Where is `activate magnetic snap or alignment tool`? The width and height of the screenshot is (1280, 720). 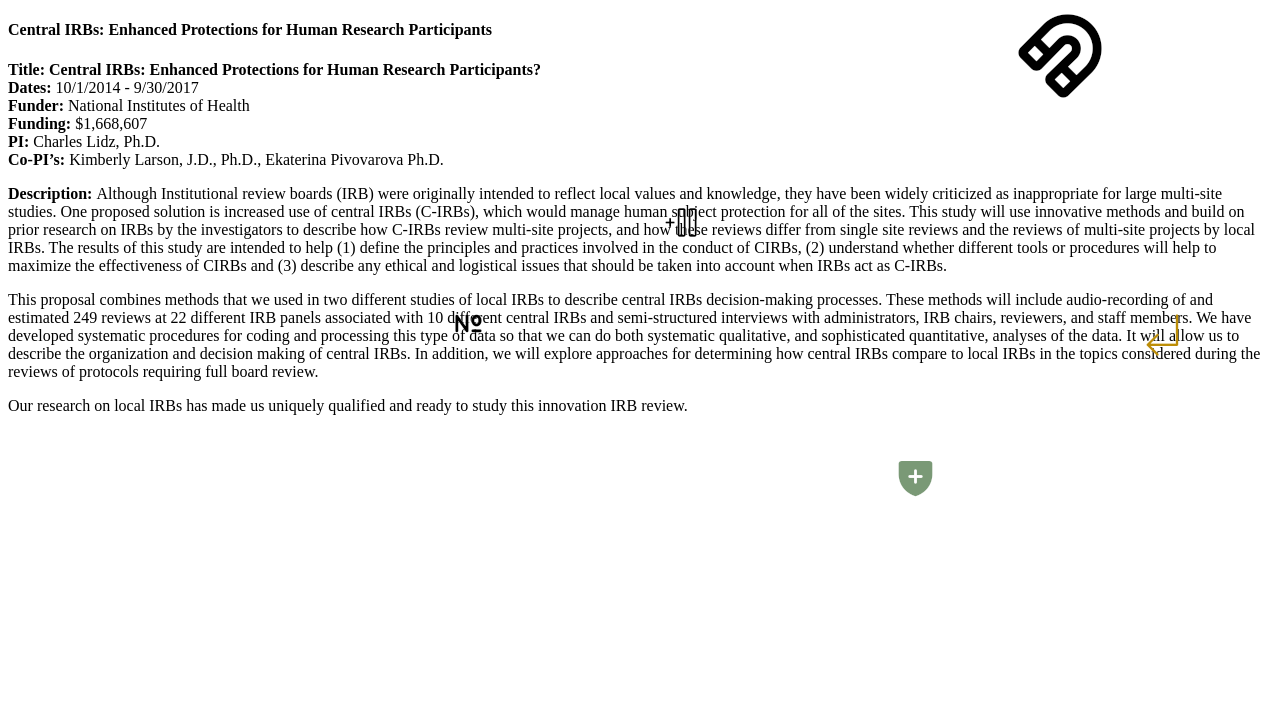 activate magnetic snap or alignment tool is located at coordinates (1061, 54).